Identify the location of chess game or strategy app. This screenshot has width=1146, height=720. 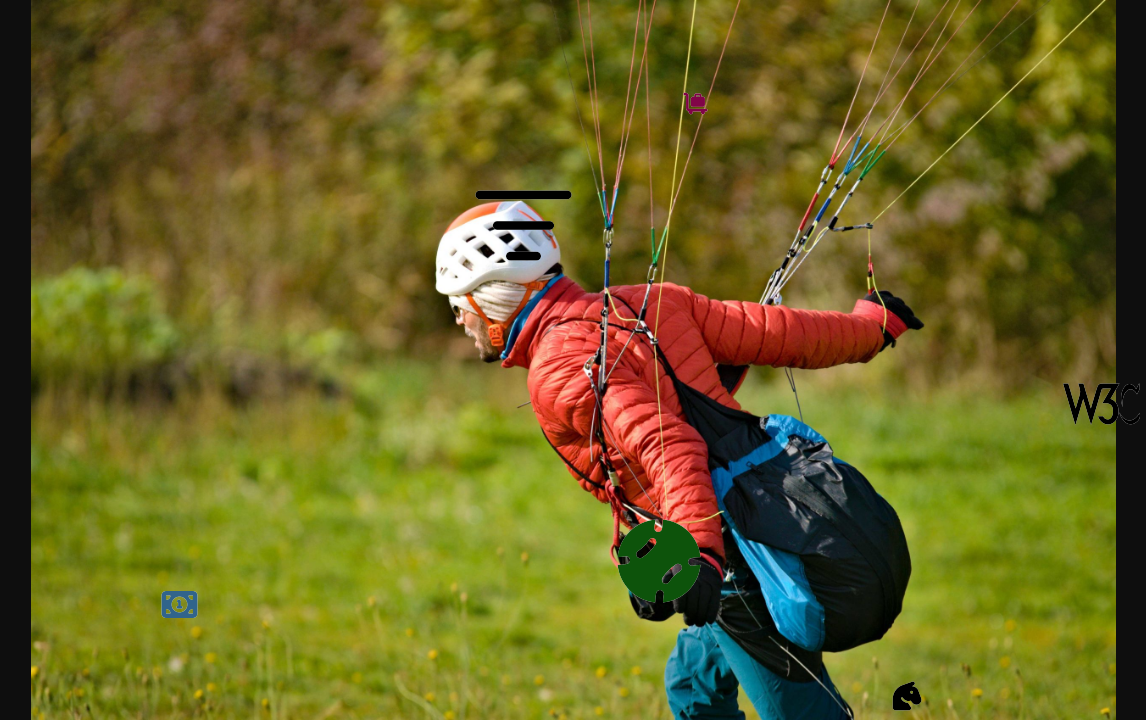
(907, 695).